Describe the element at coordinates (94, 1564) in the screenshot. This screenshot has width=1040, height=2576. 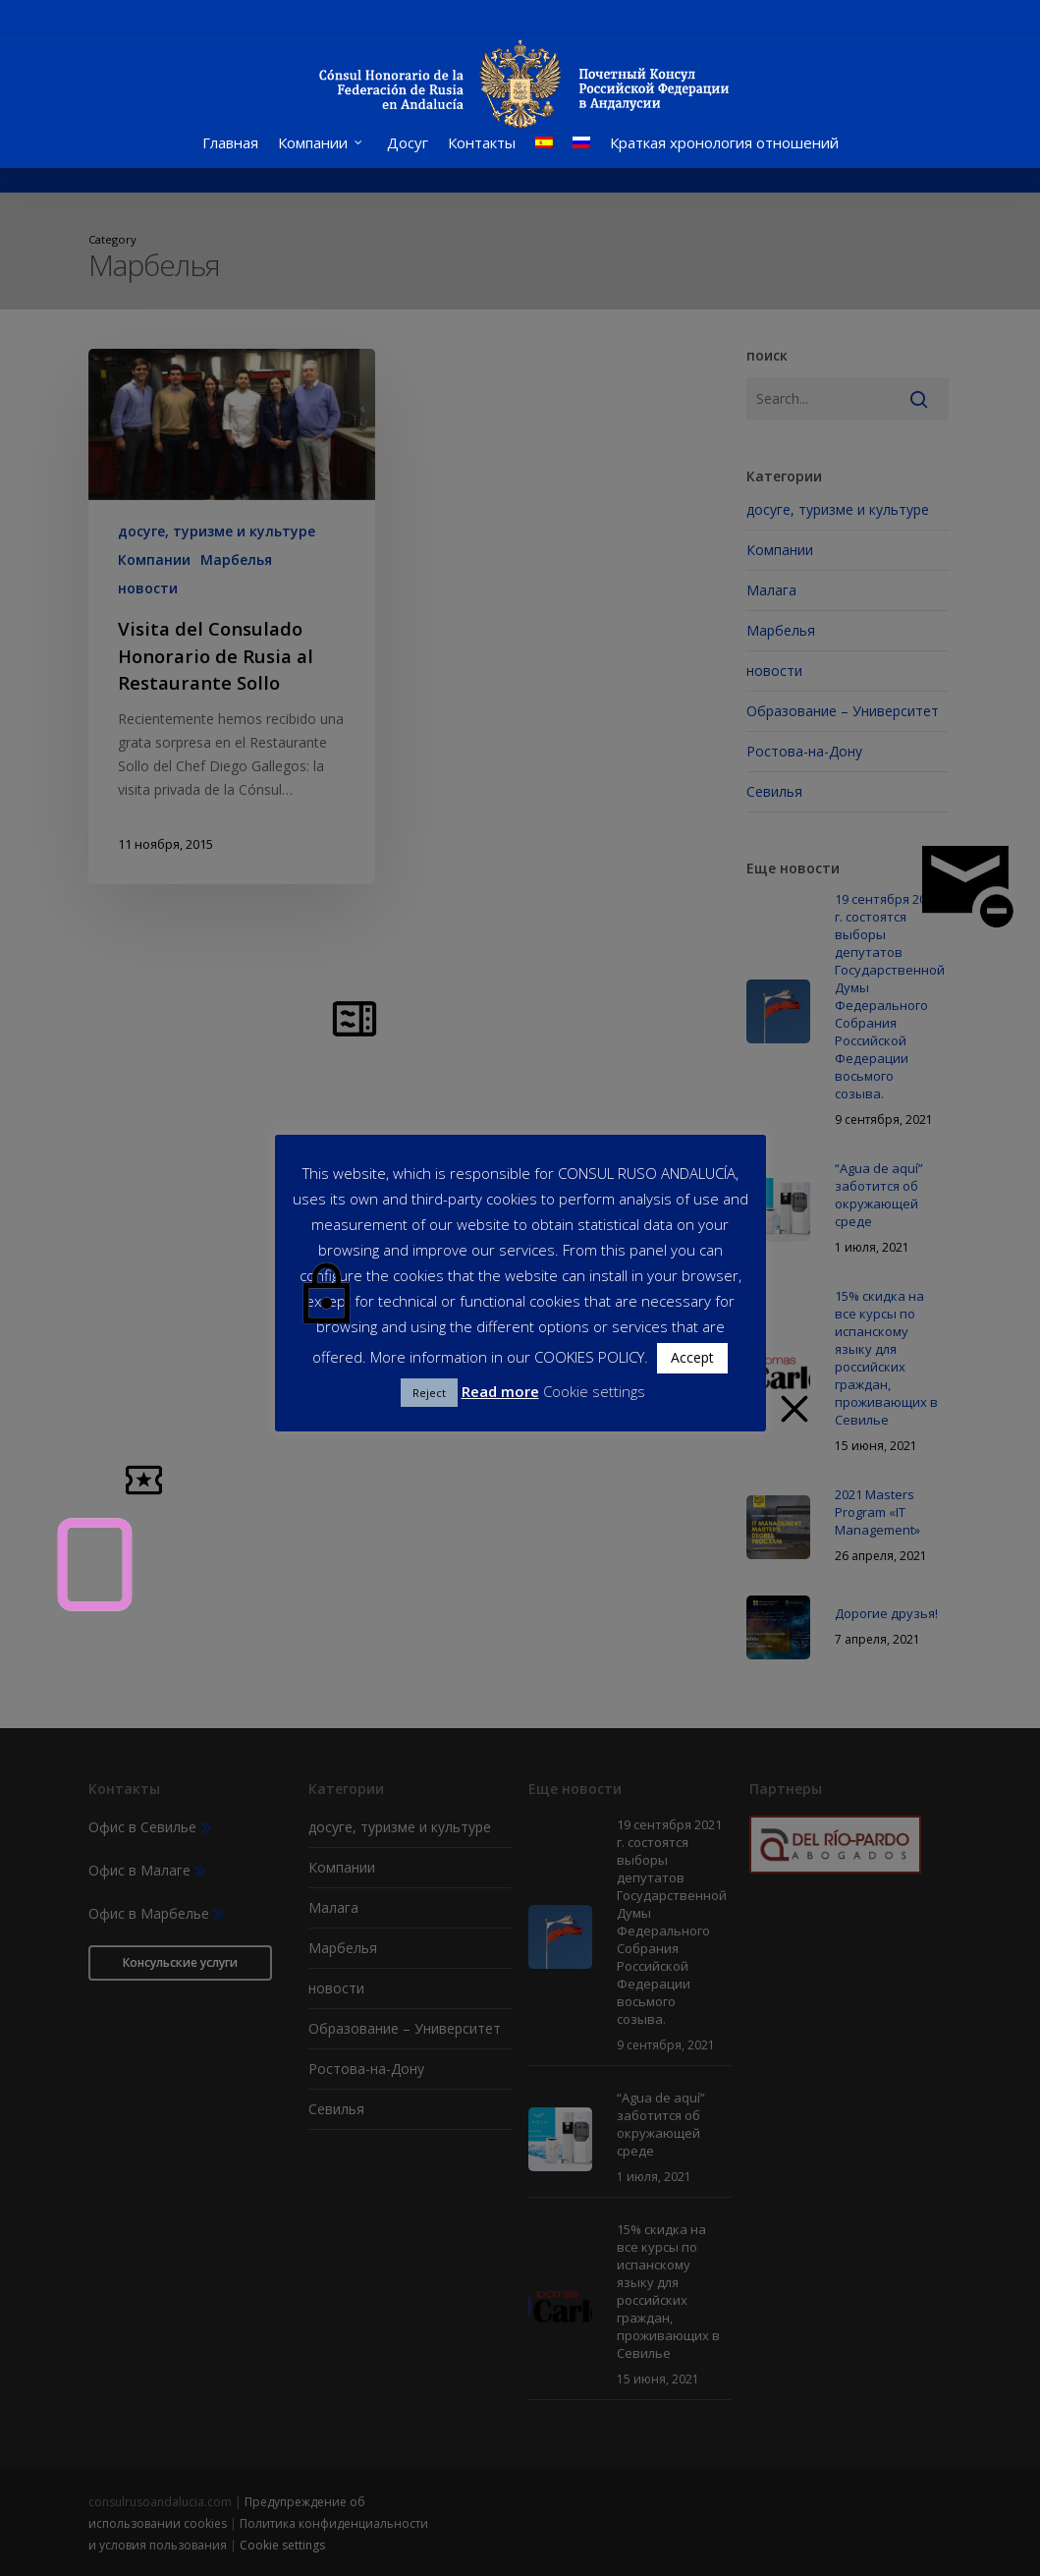
I see `represents a vertical card or panel layout` at that location.